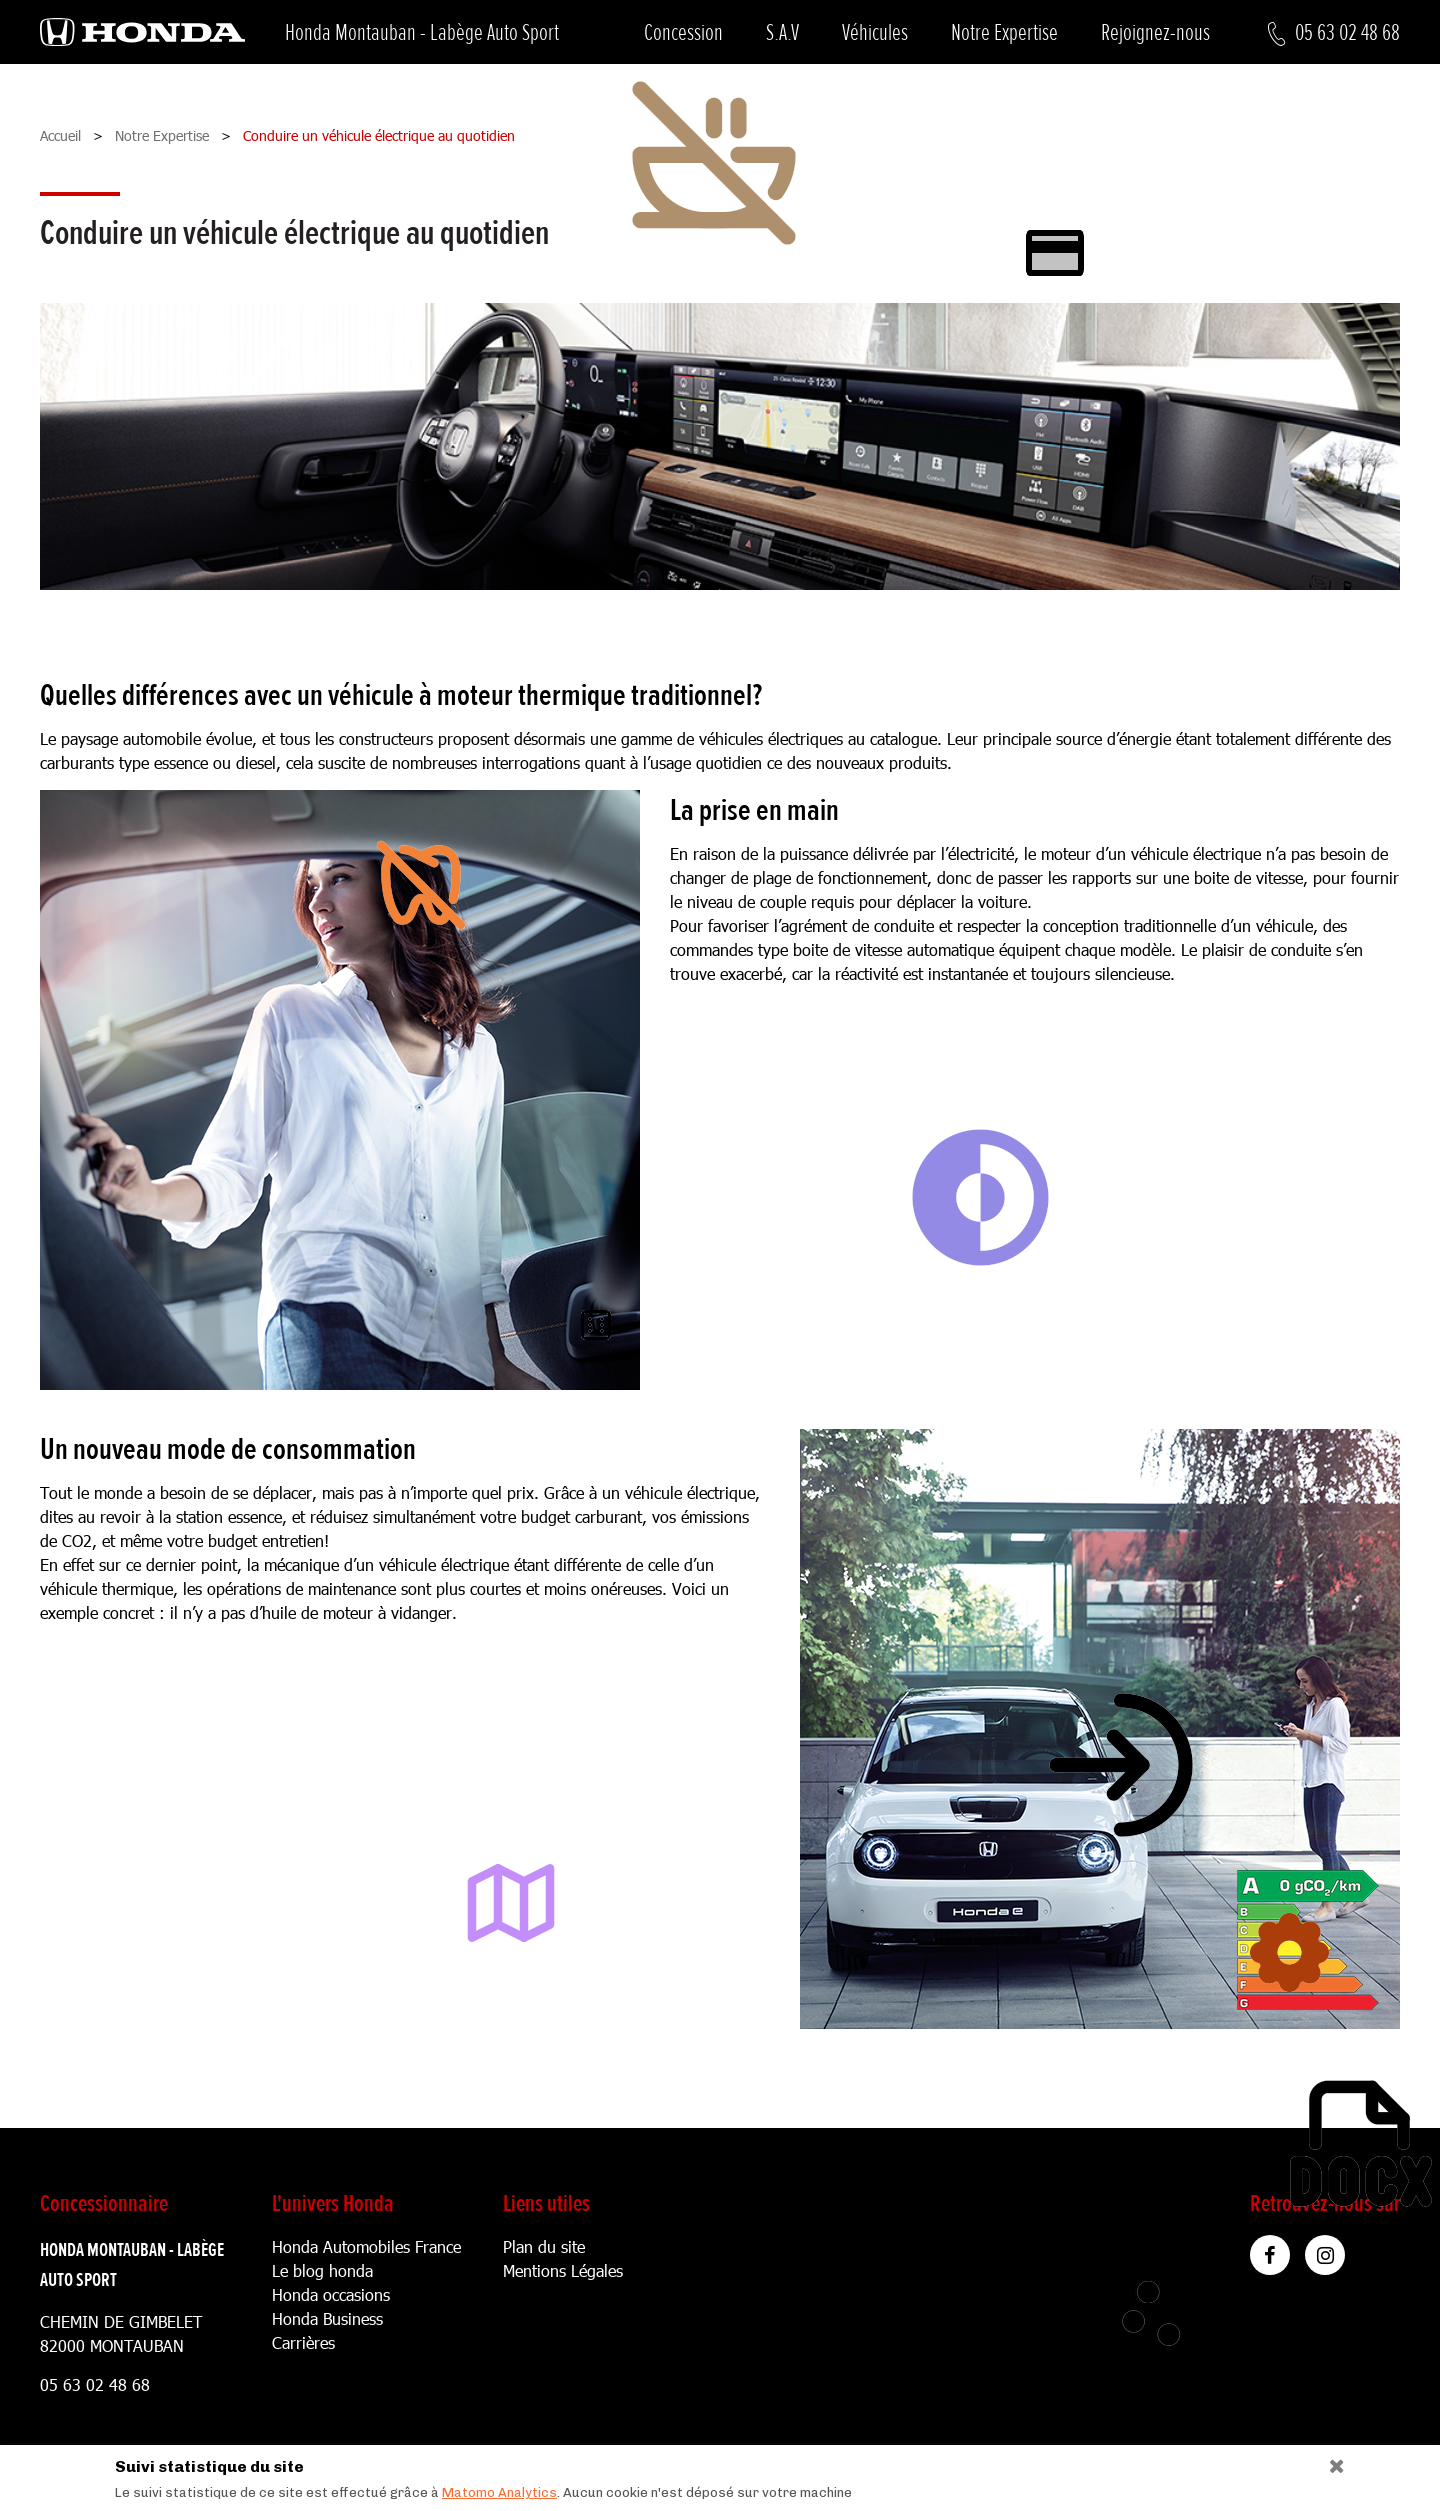 This screenshot has height=2511, width=1440. I want to click on dental services unavailable, so click(421, 885).